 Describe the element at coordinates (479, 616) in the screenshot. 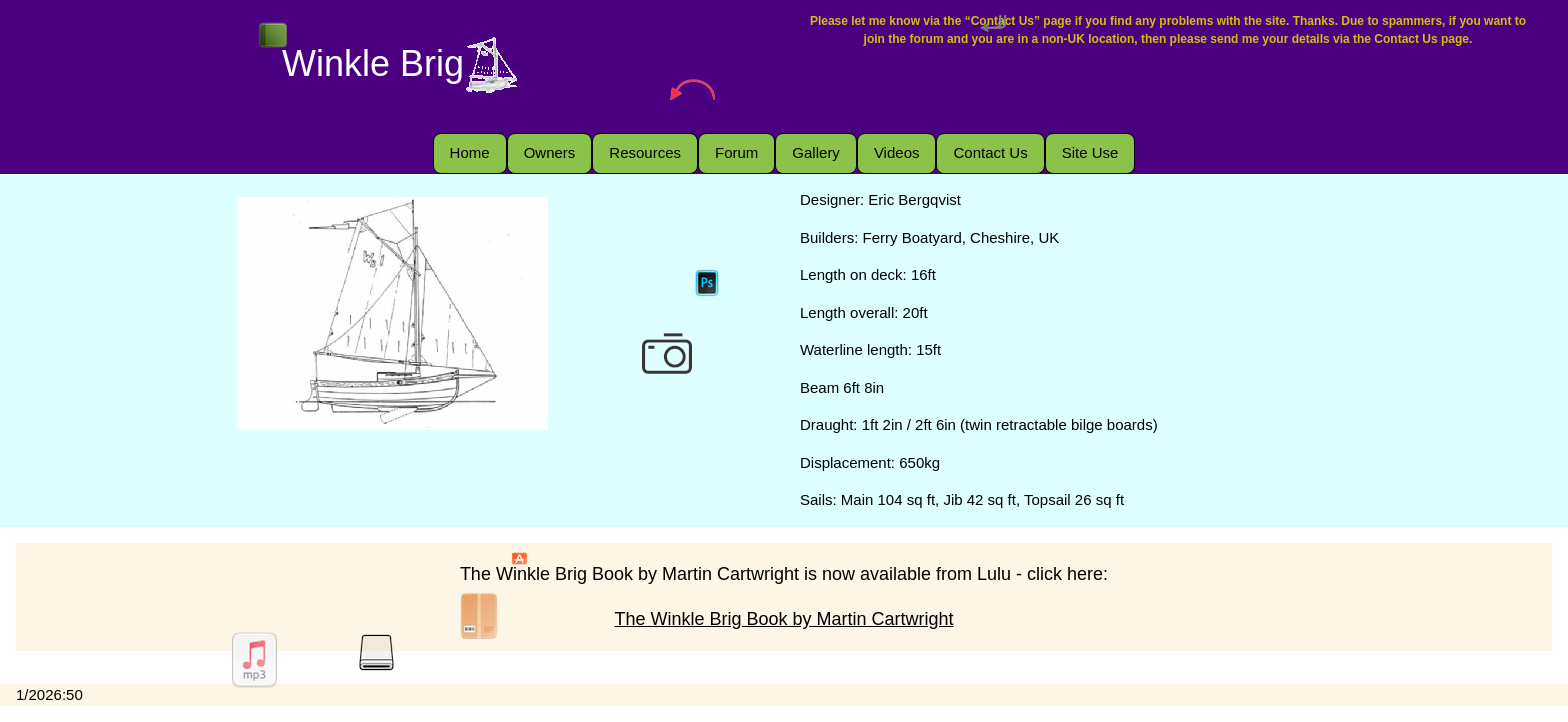

I see `a software package or archive file` at that location.